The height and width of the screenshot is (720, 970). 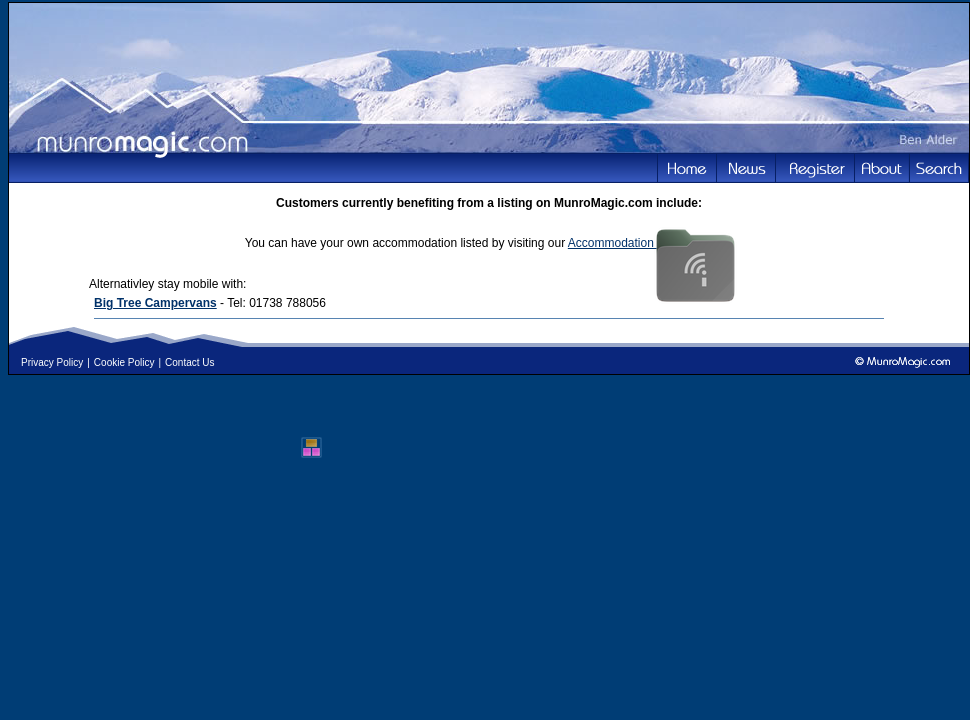 What do you see at coordinates (695, 265) in the screenshot?
I see `open insync cloud sync folder` at bounding box center [695, 265].